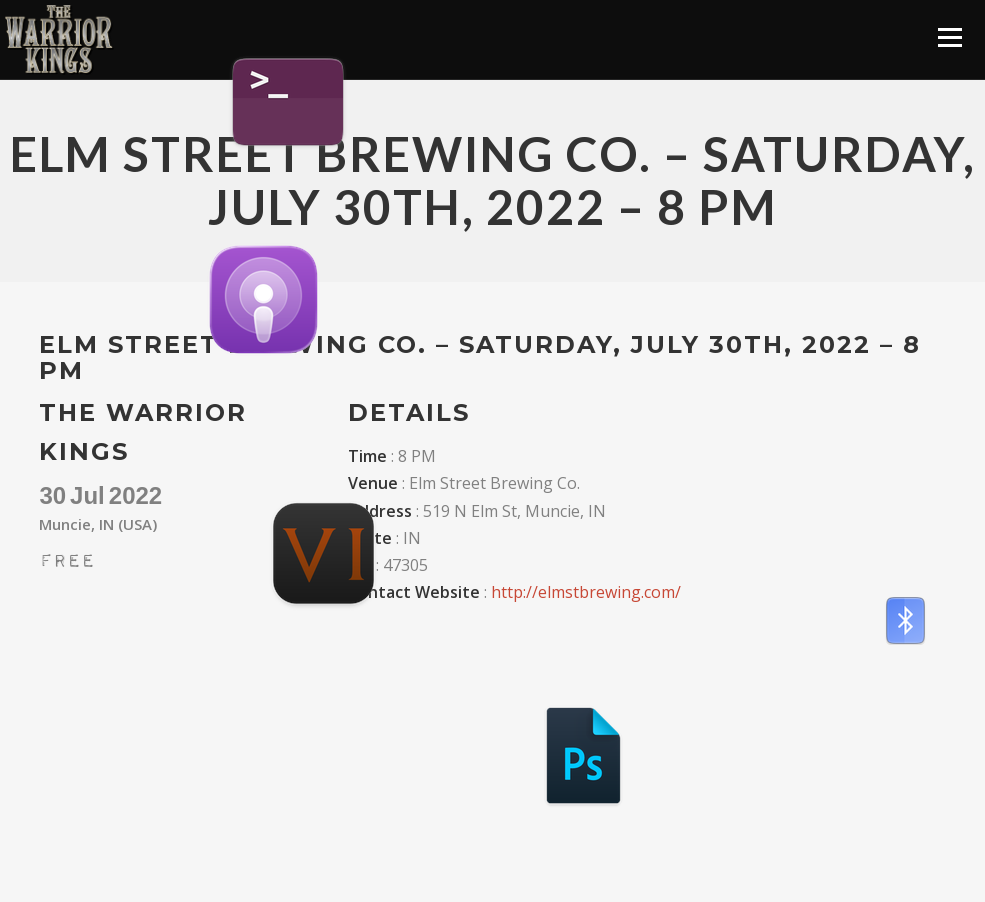 The image size is (985, 902). I want to click on open terminal application, so click(288, 102).